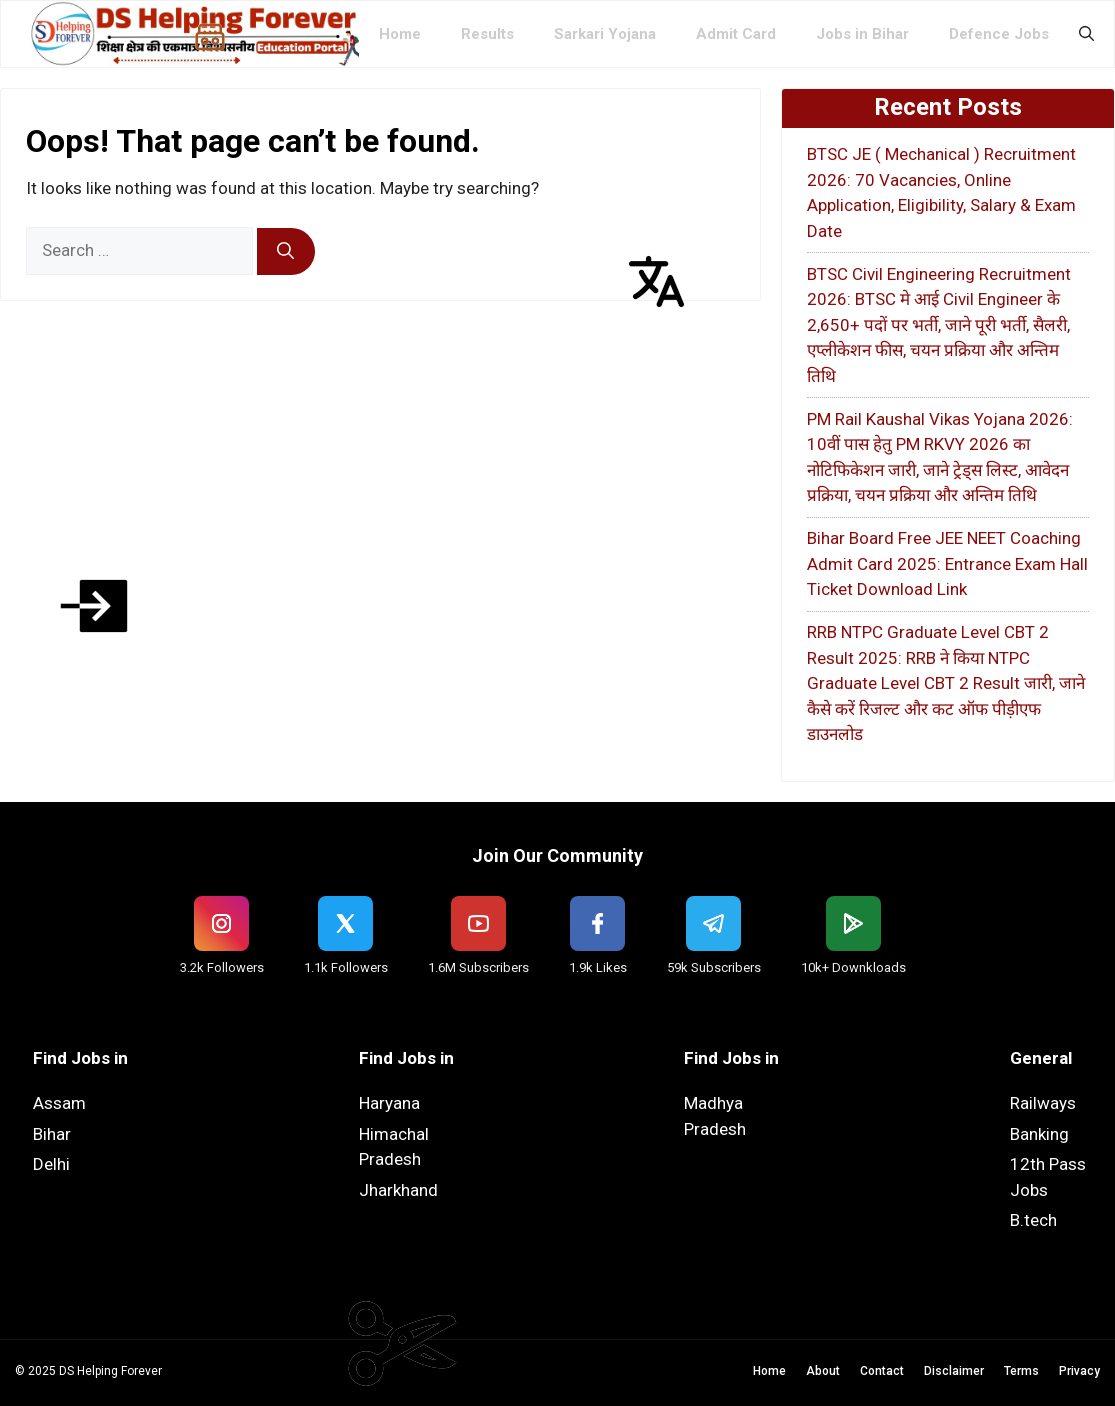  Describe the element at coordinates (210, 37) in the screenshot. I see `play music or audio` at that location.